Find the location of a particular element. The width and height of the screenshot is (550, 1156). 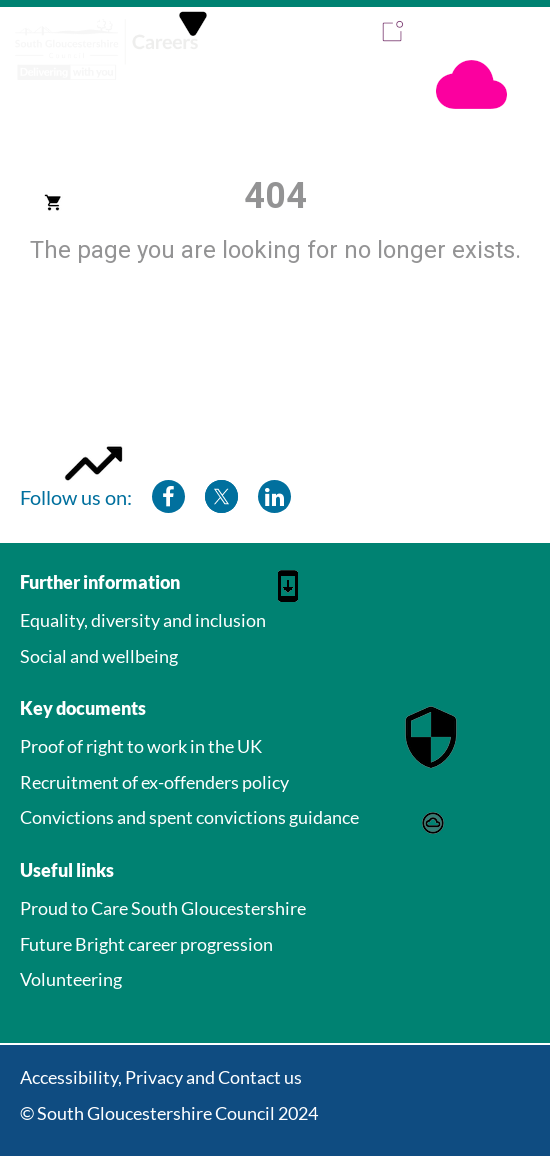

access security settings is located at coordinates (431, 737).